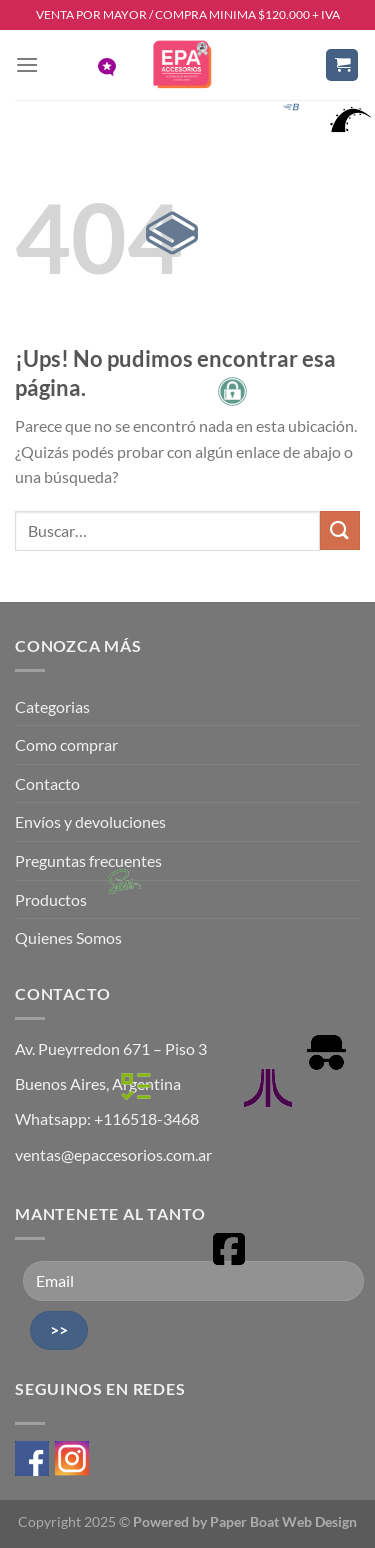 The height and width of the screenshot is (1548, 375). I want to click on Sass CSS preprocessor logo, so click(124, 881).